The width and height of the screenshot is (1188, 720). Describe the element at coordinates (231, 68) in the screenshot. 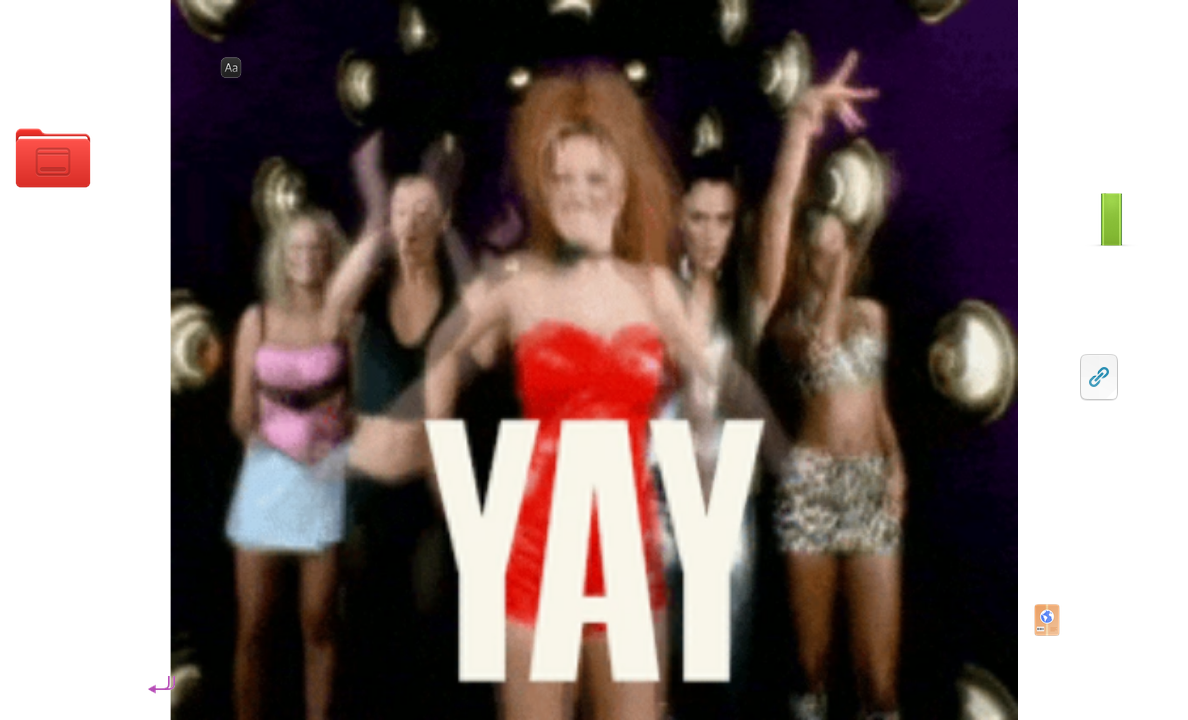

I see `open font book application` at that location.